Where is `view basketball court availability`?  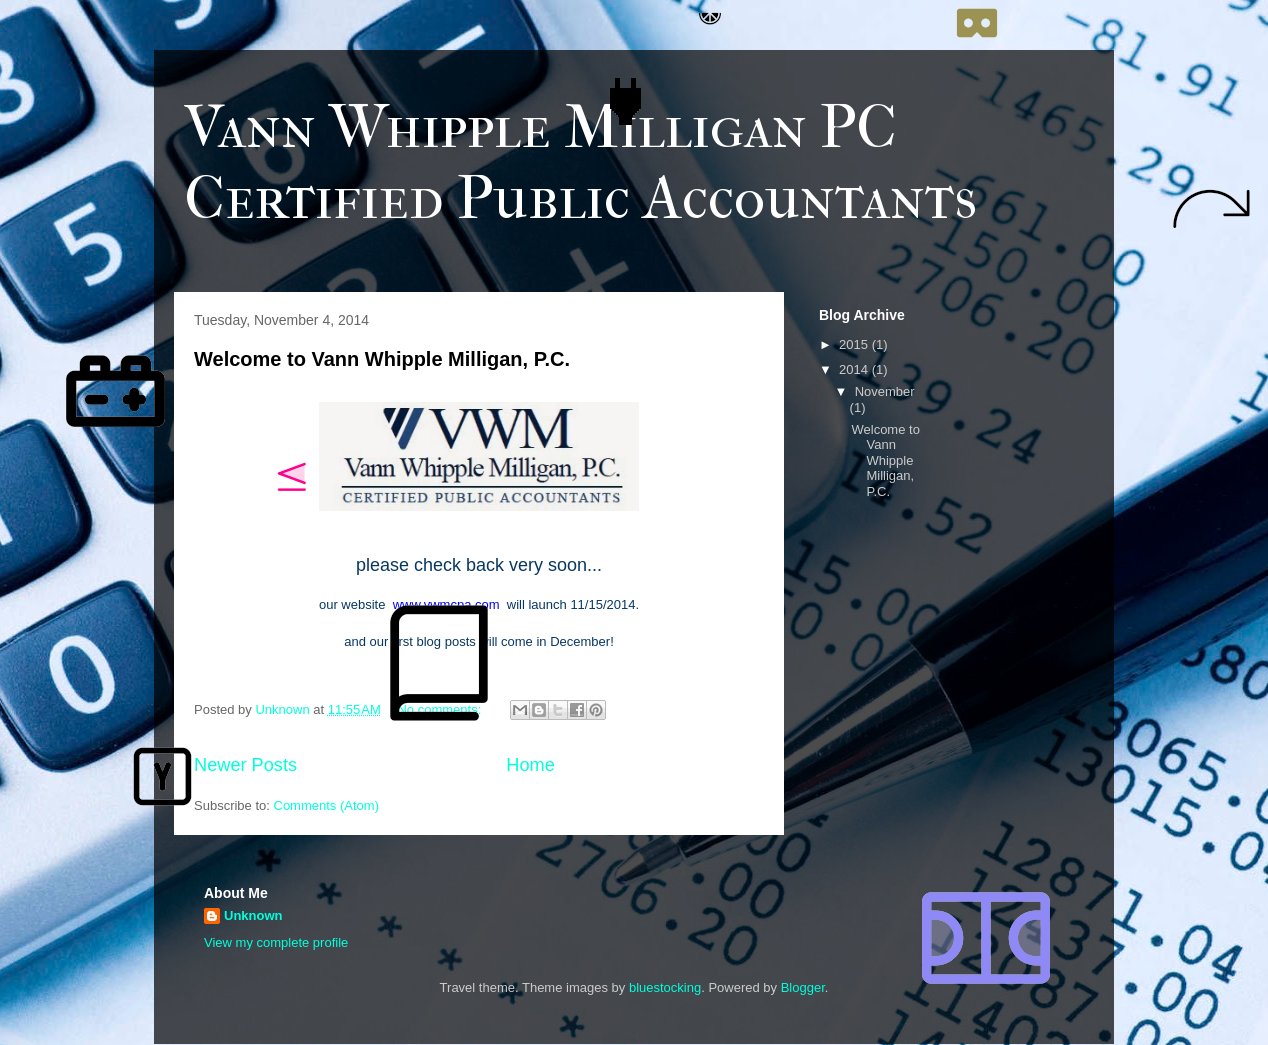 view basketball court availability is located at coordinates (986, 938).